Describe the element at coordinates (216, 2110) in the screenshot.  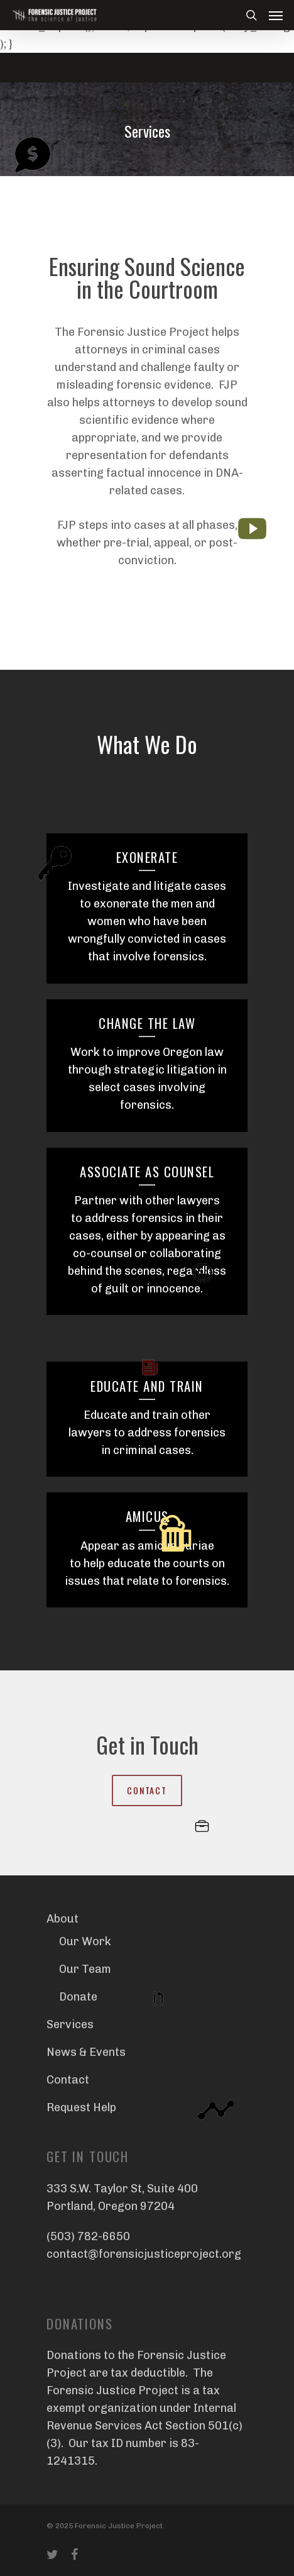
I see `view analytics and statistics` at that location.